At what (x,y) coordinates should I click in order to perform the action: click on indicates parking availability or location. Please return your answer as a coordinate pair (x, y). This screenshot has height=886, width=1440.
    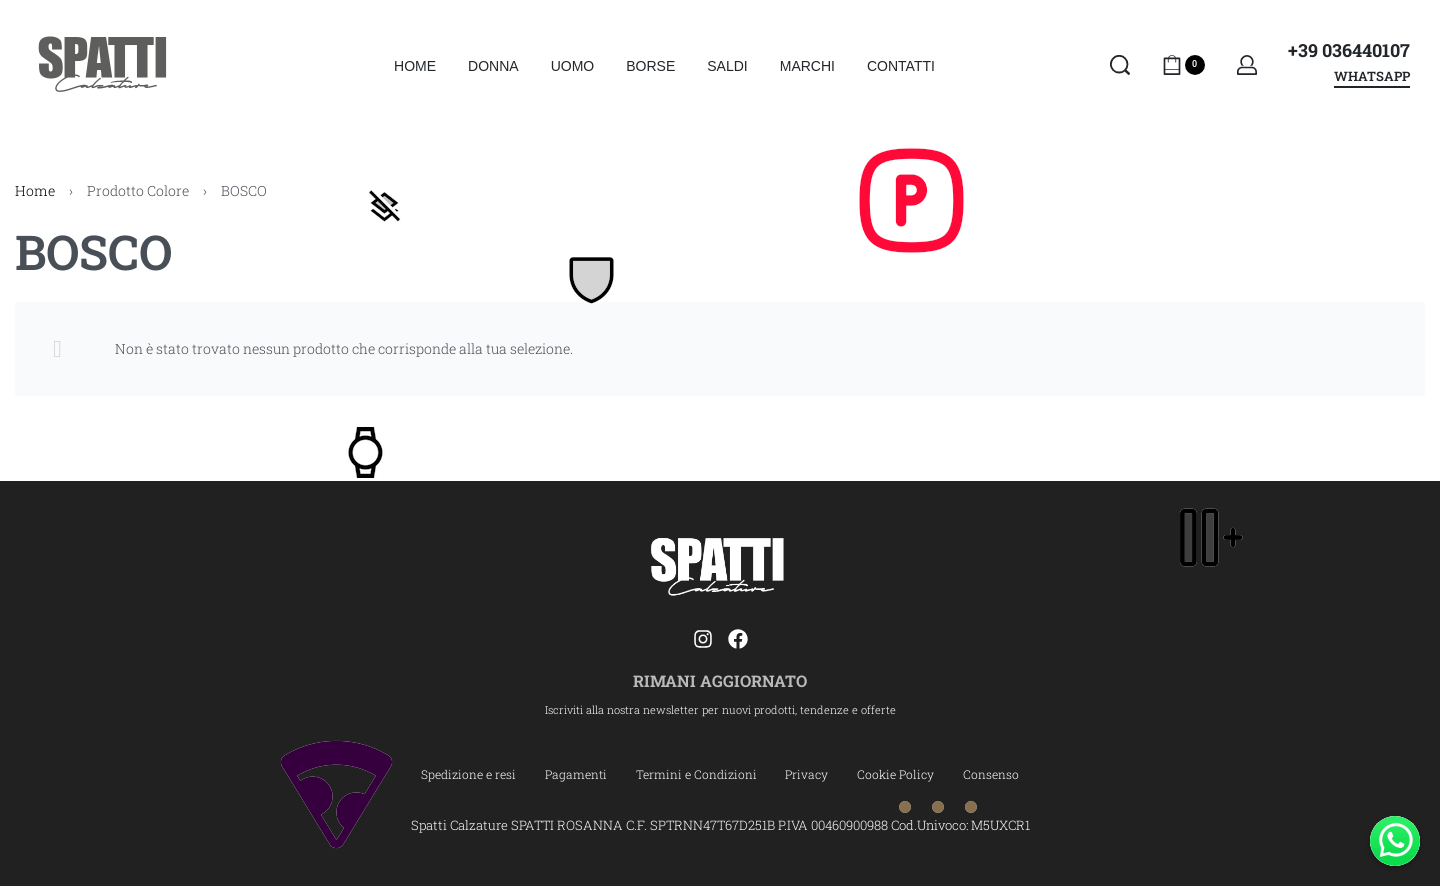
    Looking at the image, I should click on (911, 200).